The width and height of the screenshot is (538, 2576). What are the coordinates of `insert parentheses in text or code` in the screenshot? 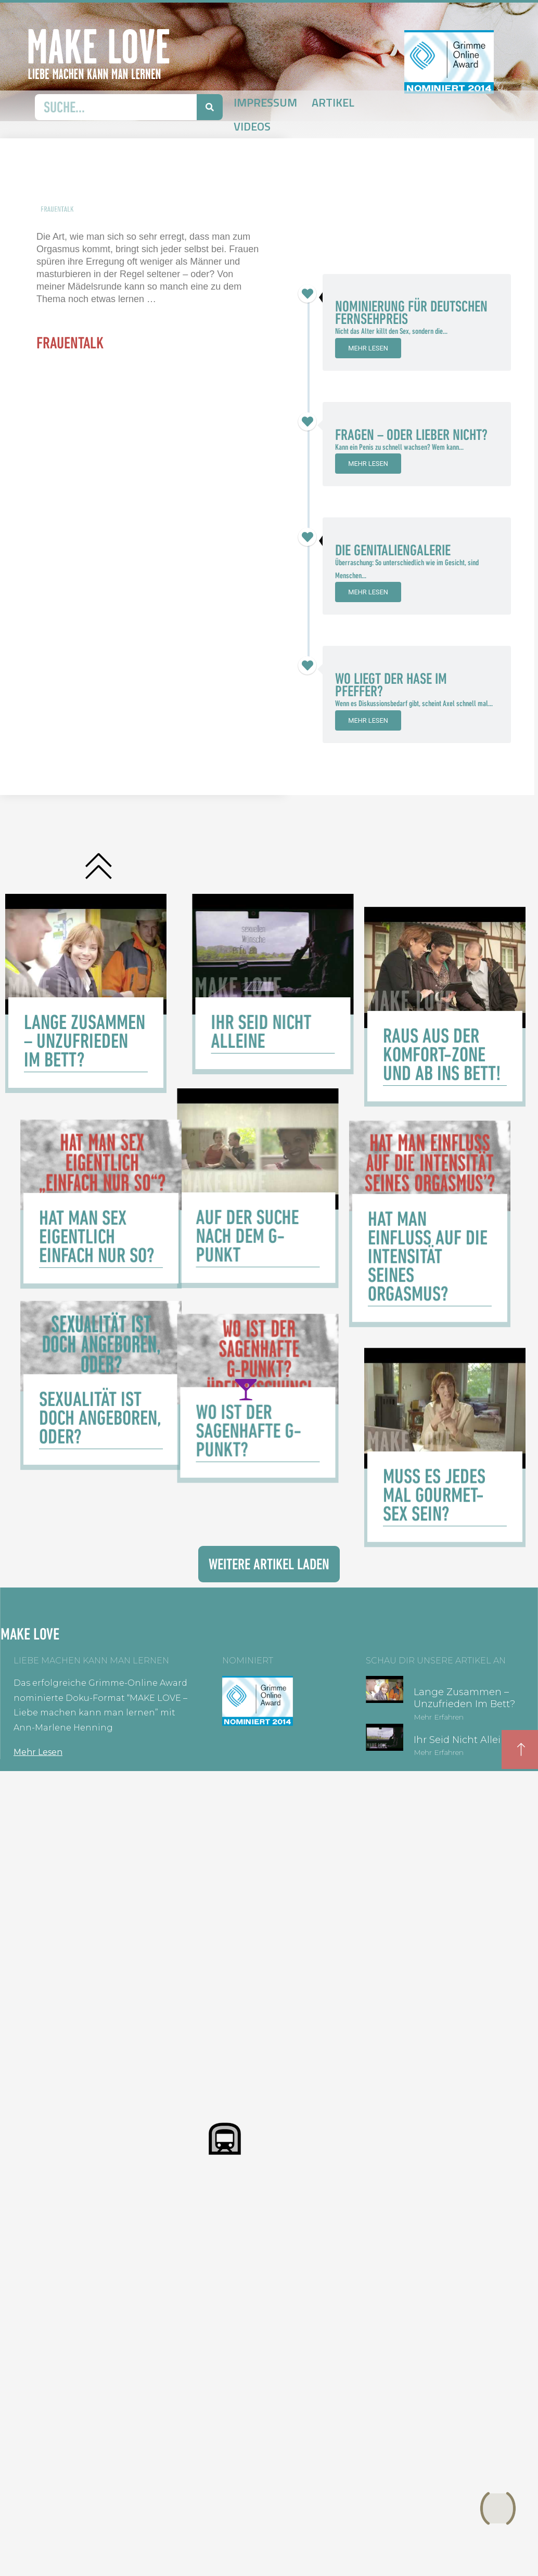 It's located at (498, 2508).